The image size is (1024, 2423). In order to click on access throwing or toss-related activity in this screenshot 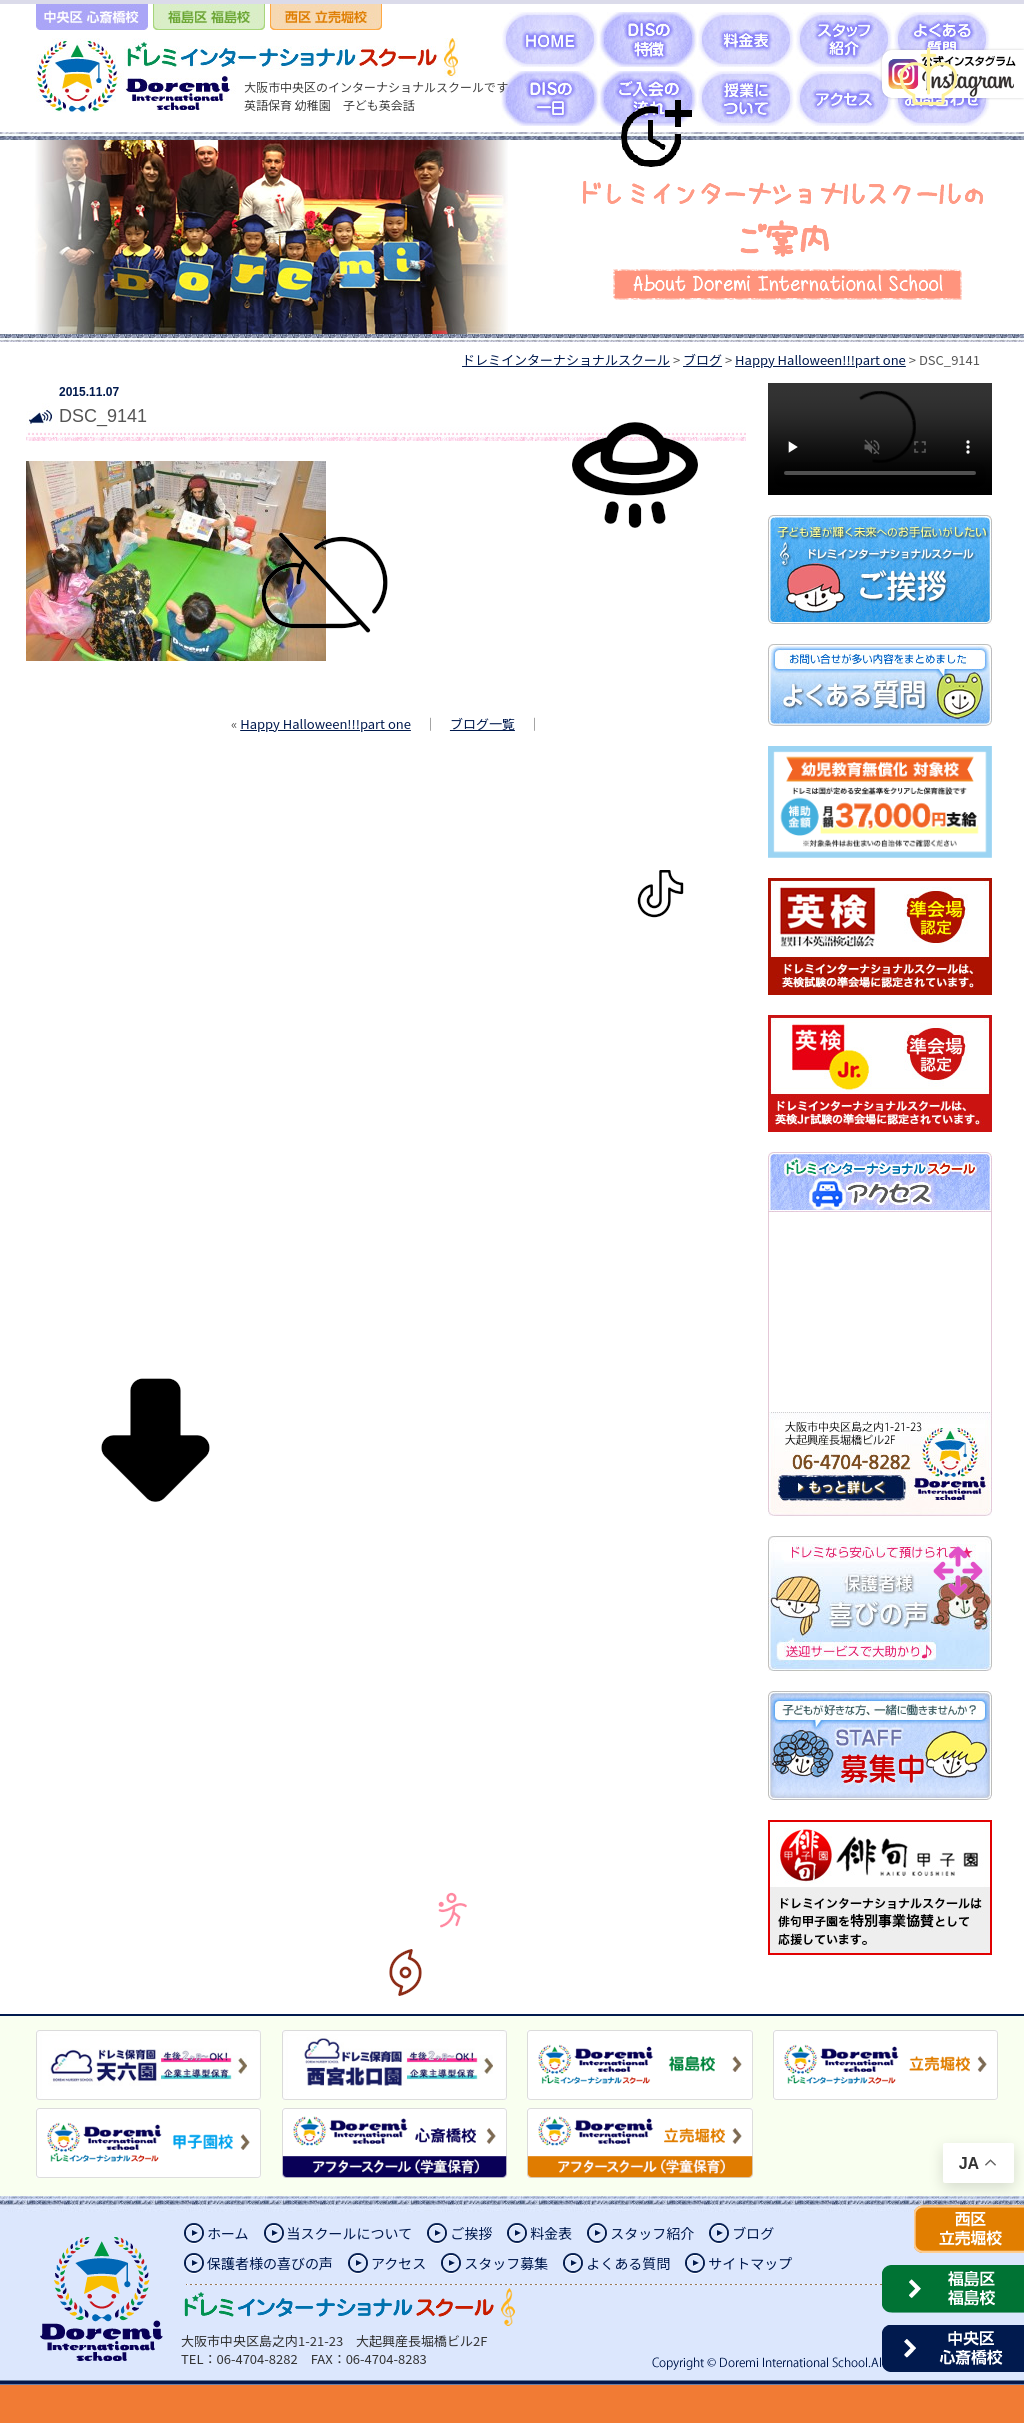, I will do `click(451, 1909)`.